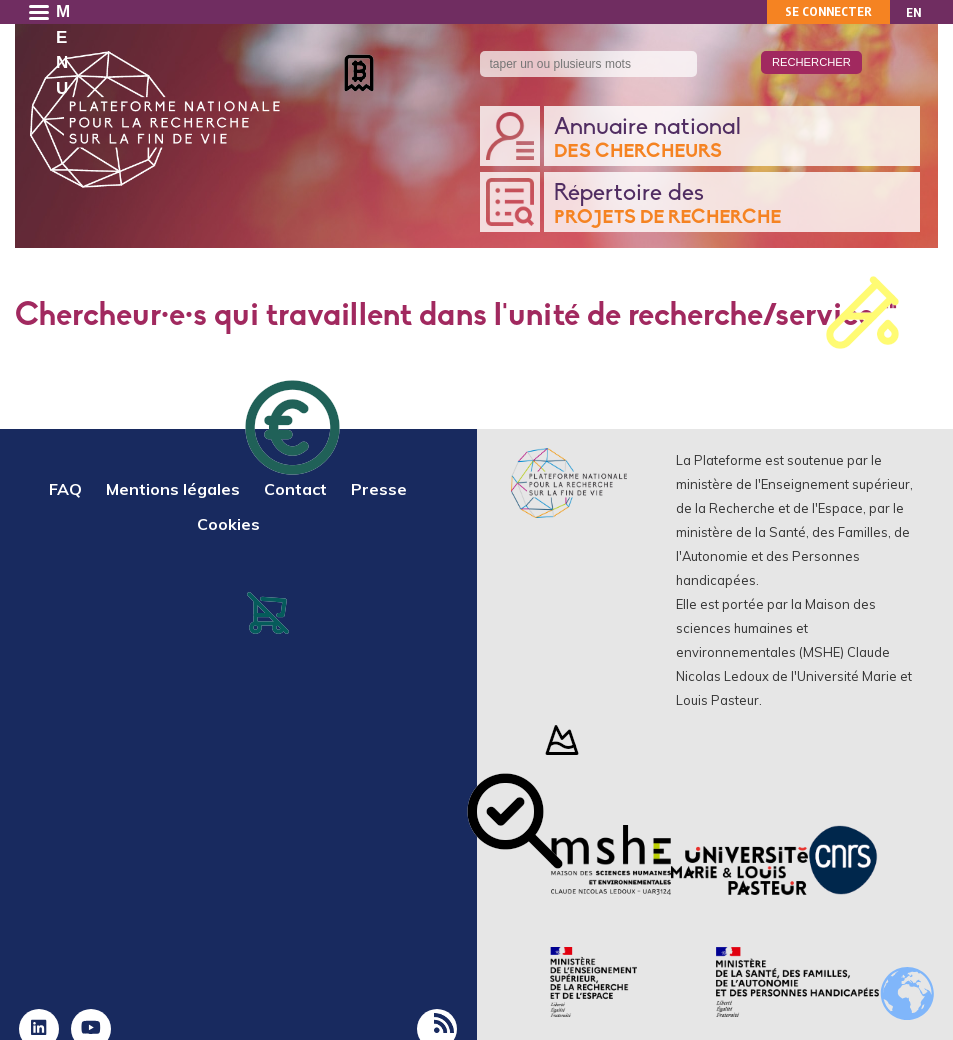  Describe the element at coordinates (562, 740) in the screenshot. I see `view mountain or alpine destinations` at that location.